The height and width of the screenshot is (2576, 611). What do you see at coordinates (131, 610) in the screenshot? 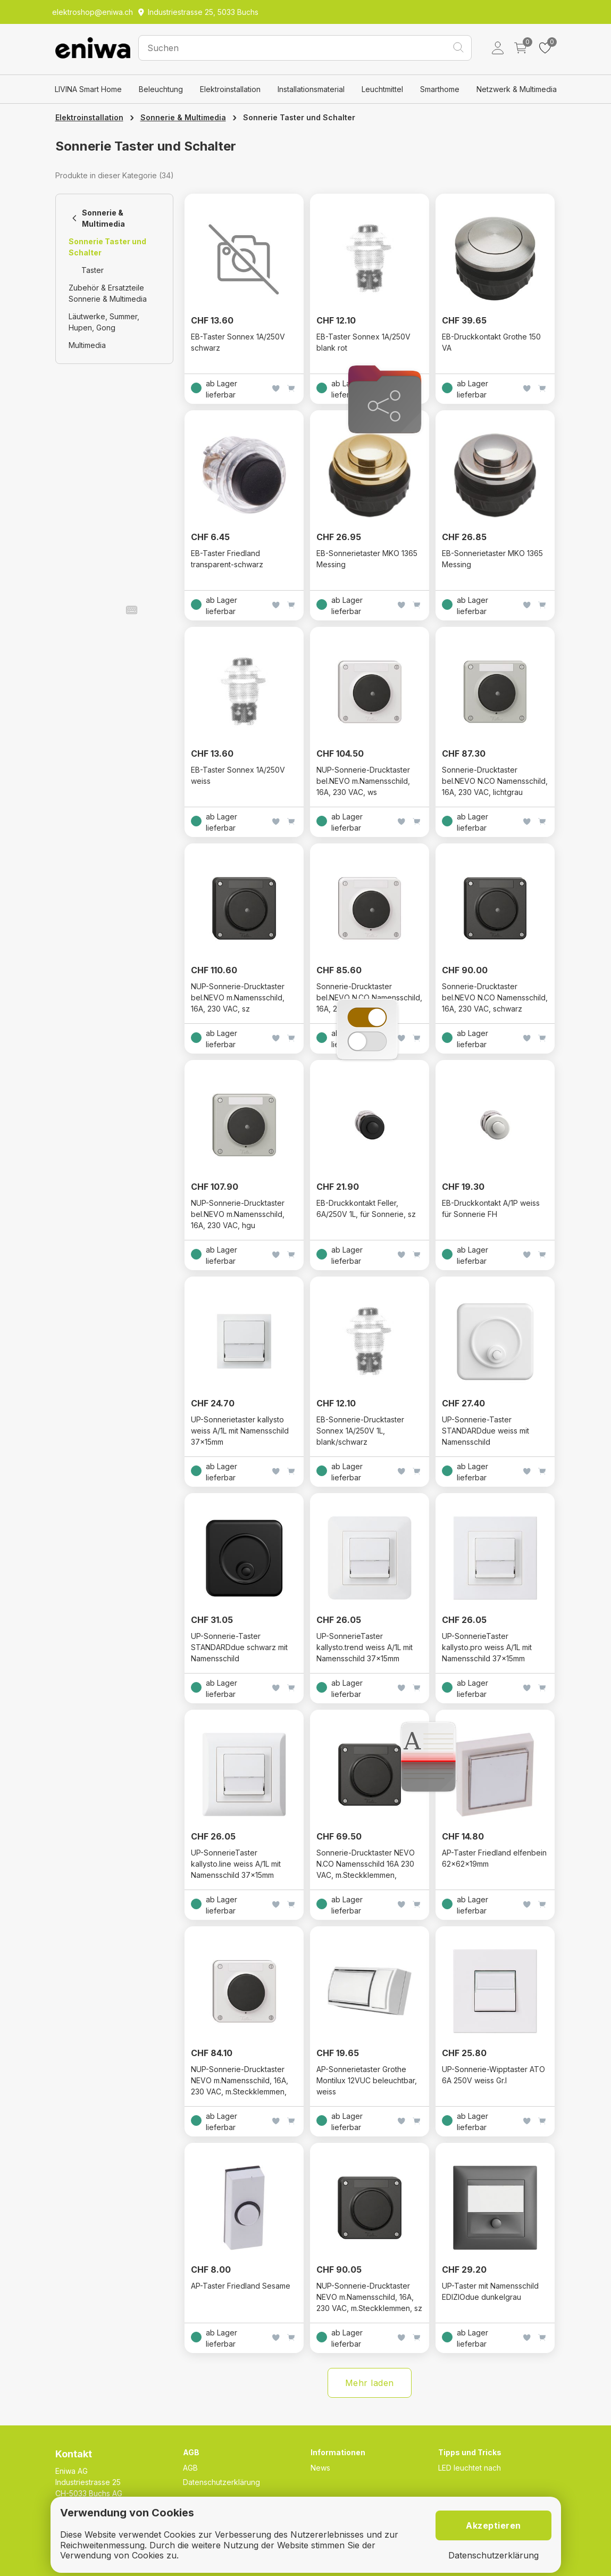
I see `access keyboard settings` at bounding box center [131, 610].